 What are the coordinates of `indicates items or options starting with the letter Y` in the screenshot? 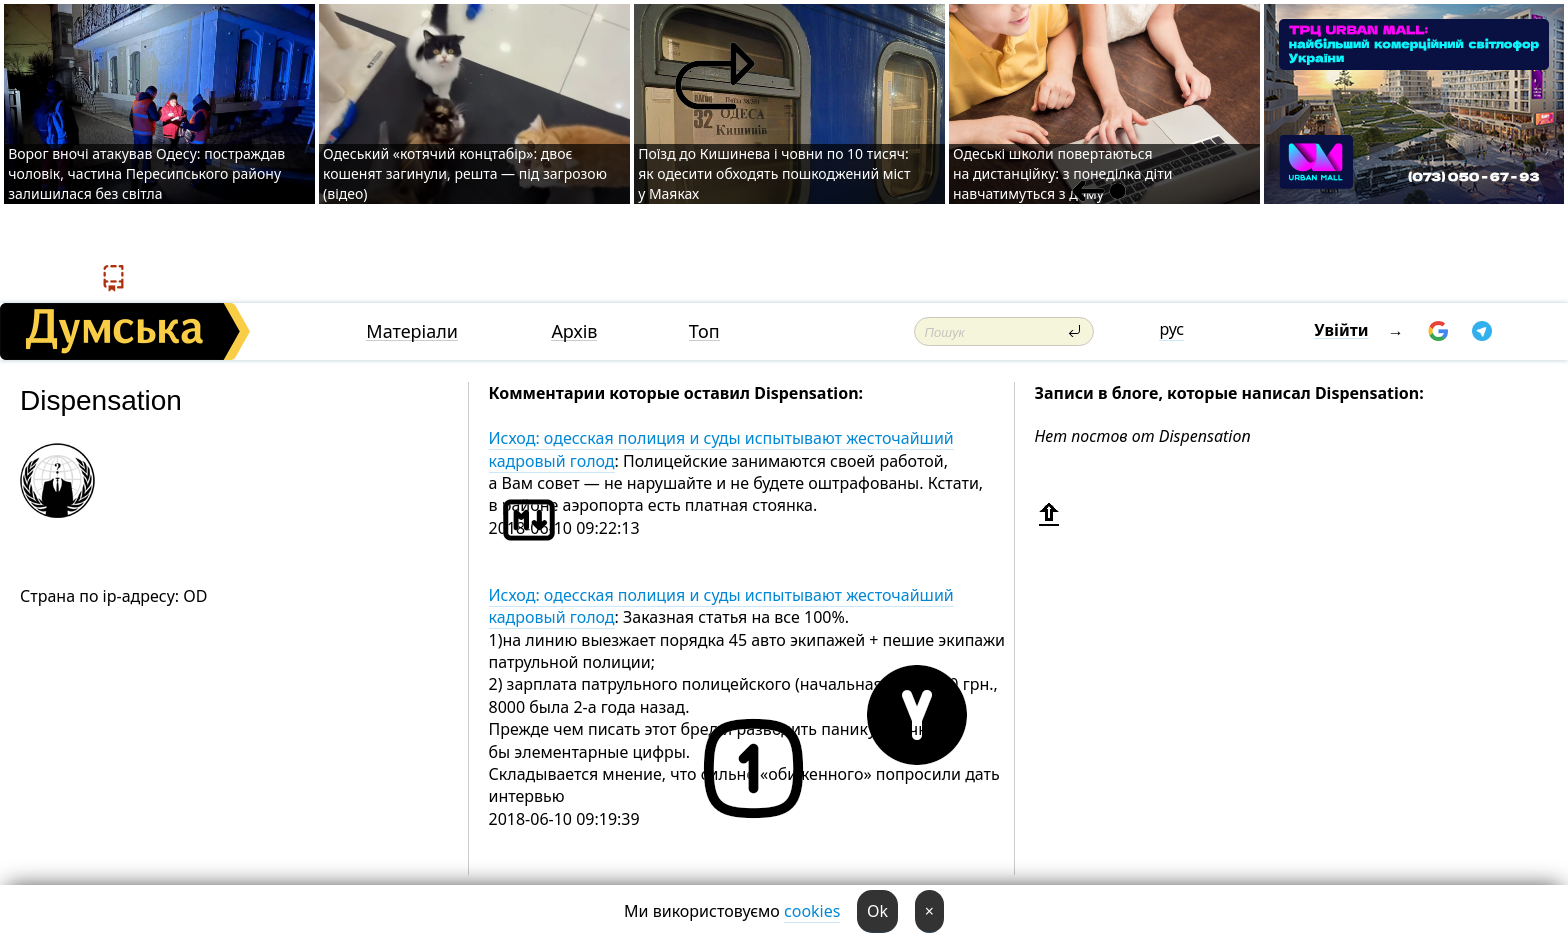 It's located at (917, 715).